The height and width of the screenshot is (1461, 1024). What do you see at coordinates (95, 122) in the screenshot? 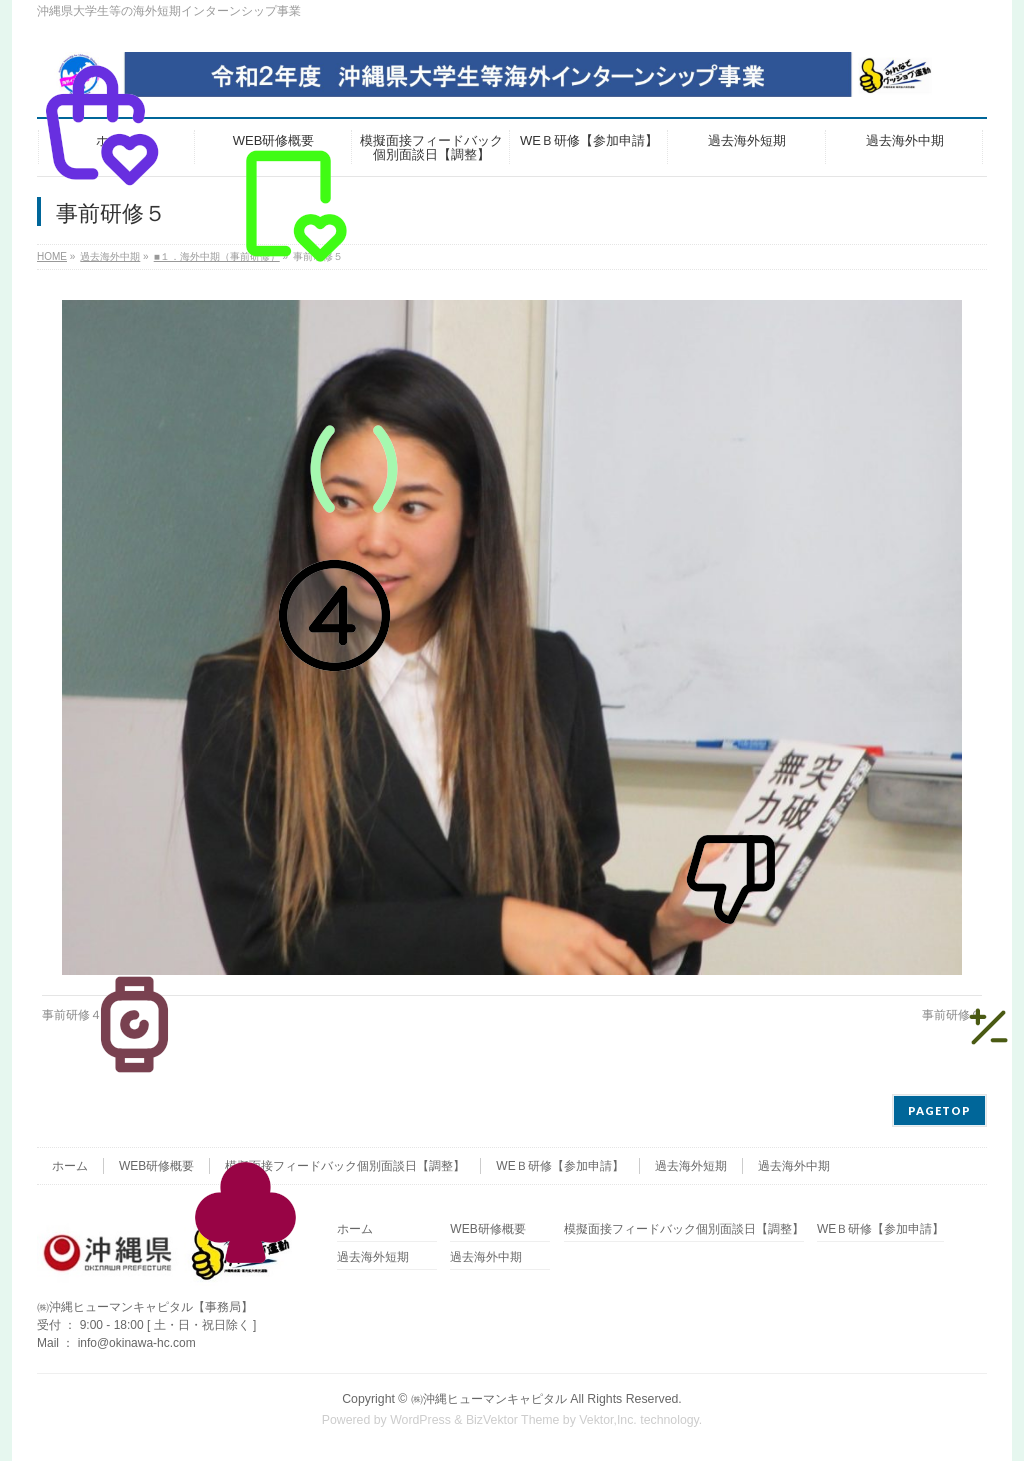
I see `view your wishlist or saved items` at bounding box center [95, 122].